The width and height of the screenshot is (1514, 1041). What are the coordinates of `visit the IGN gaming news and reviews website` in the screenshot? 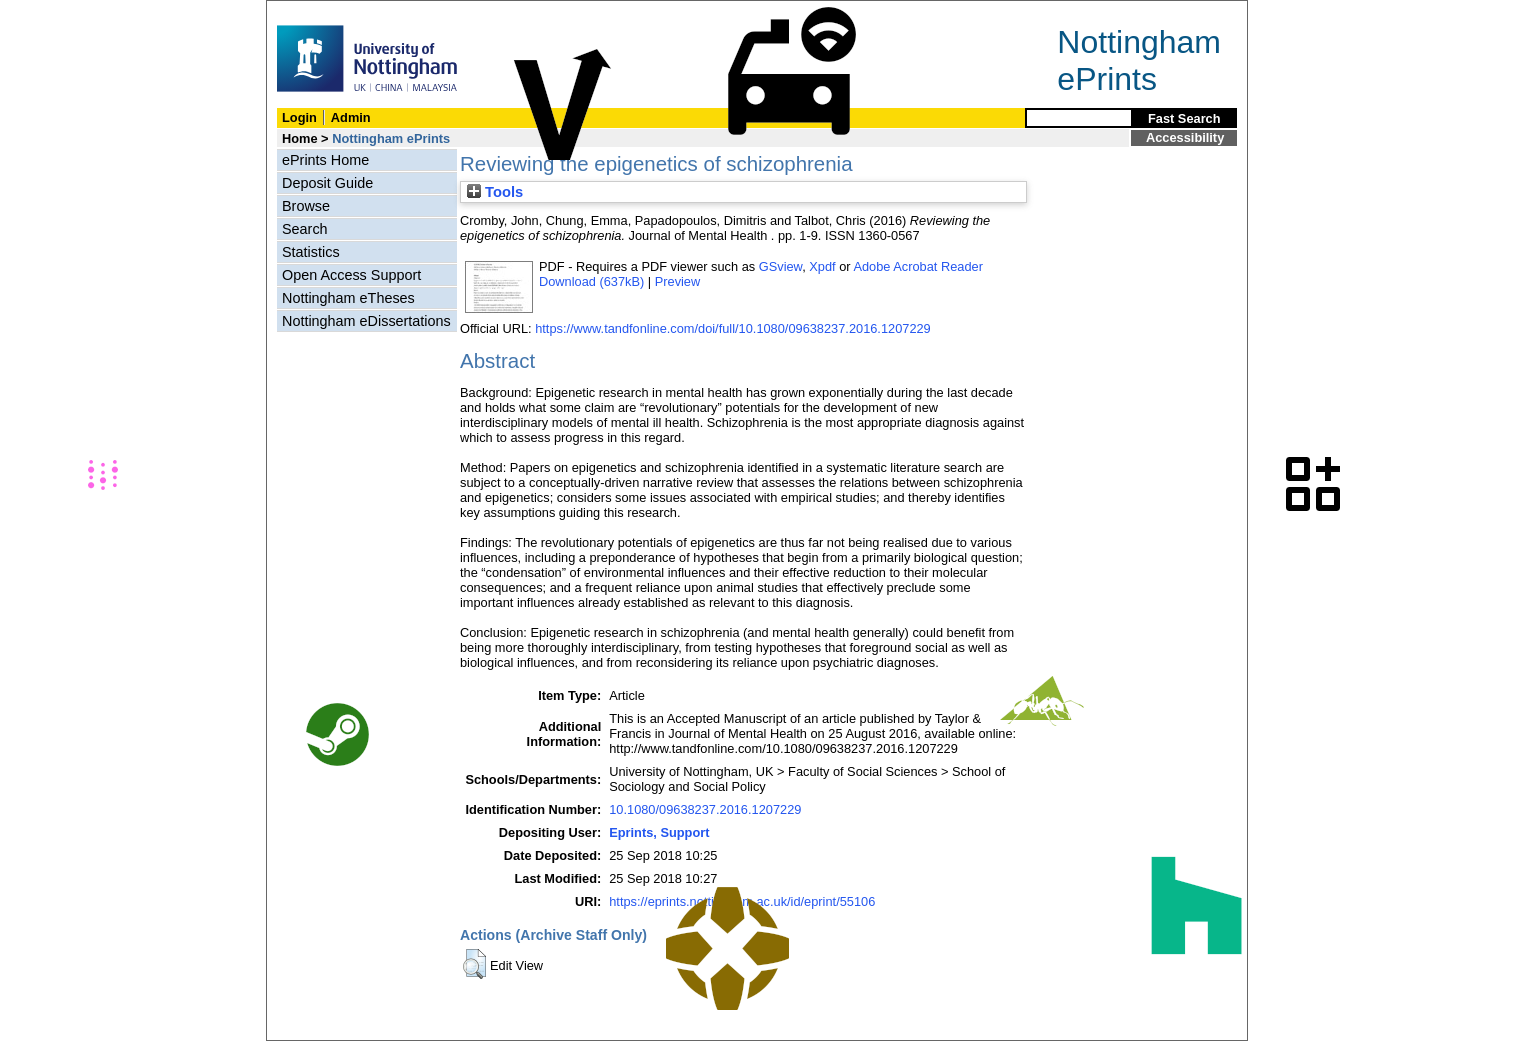 It's located at (727, 948).